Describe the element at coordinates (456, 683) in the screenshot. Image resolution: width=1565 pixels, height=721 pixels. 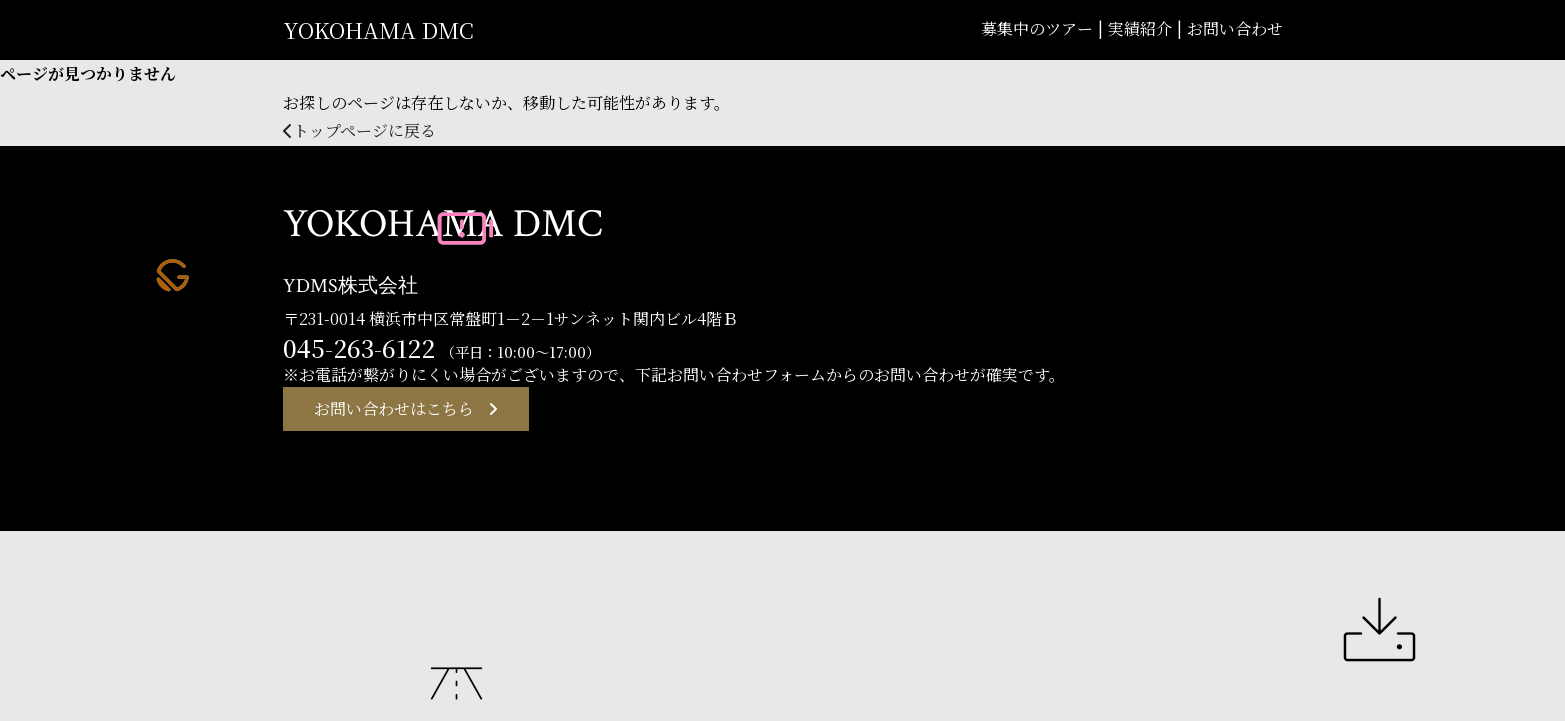
I see `view directions or navigation` at that location.